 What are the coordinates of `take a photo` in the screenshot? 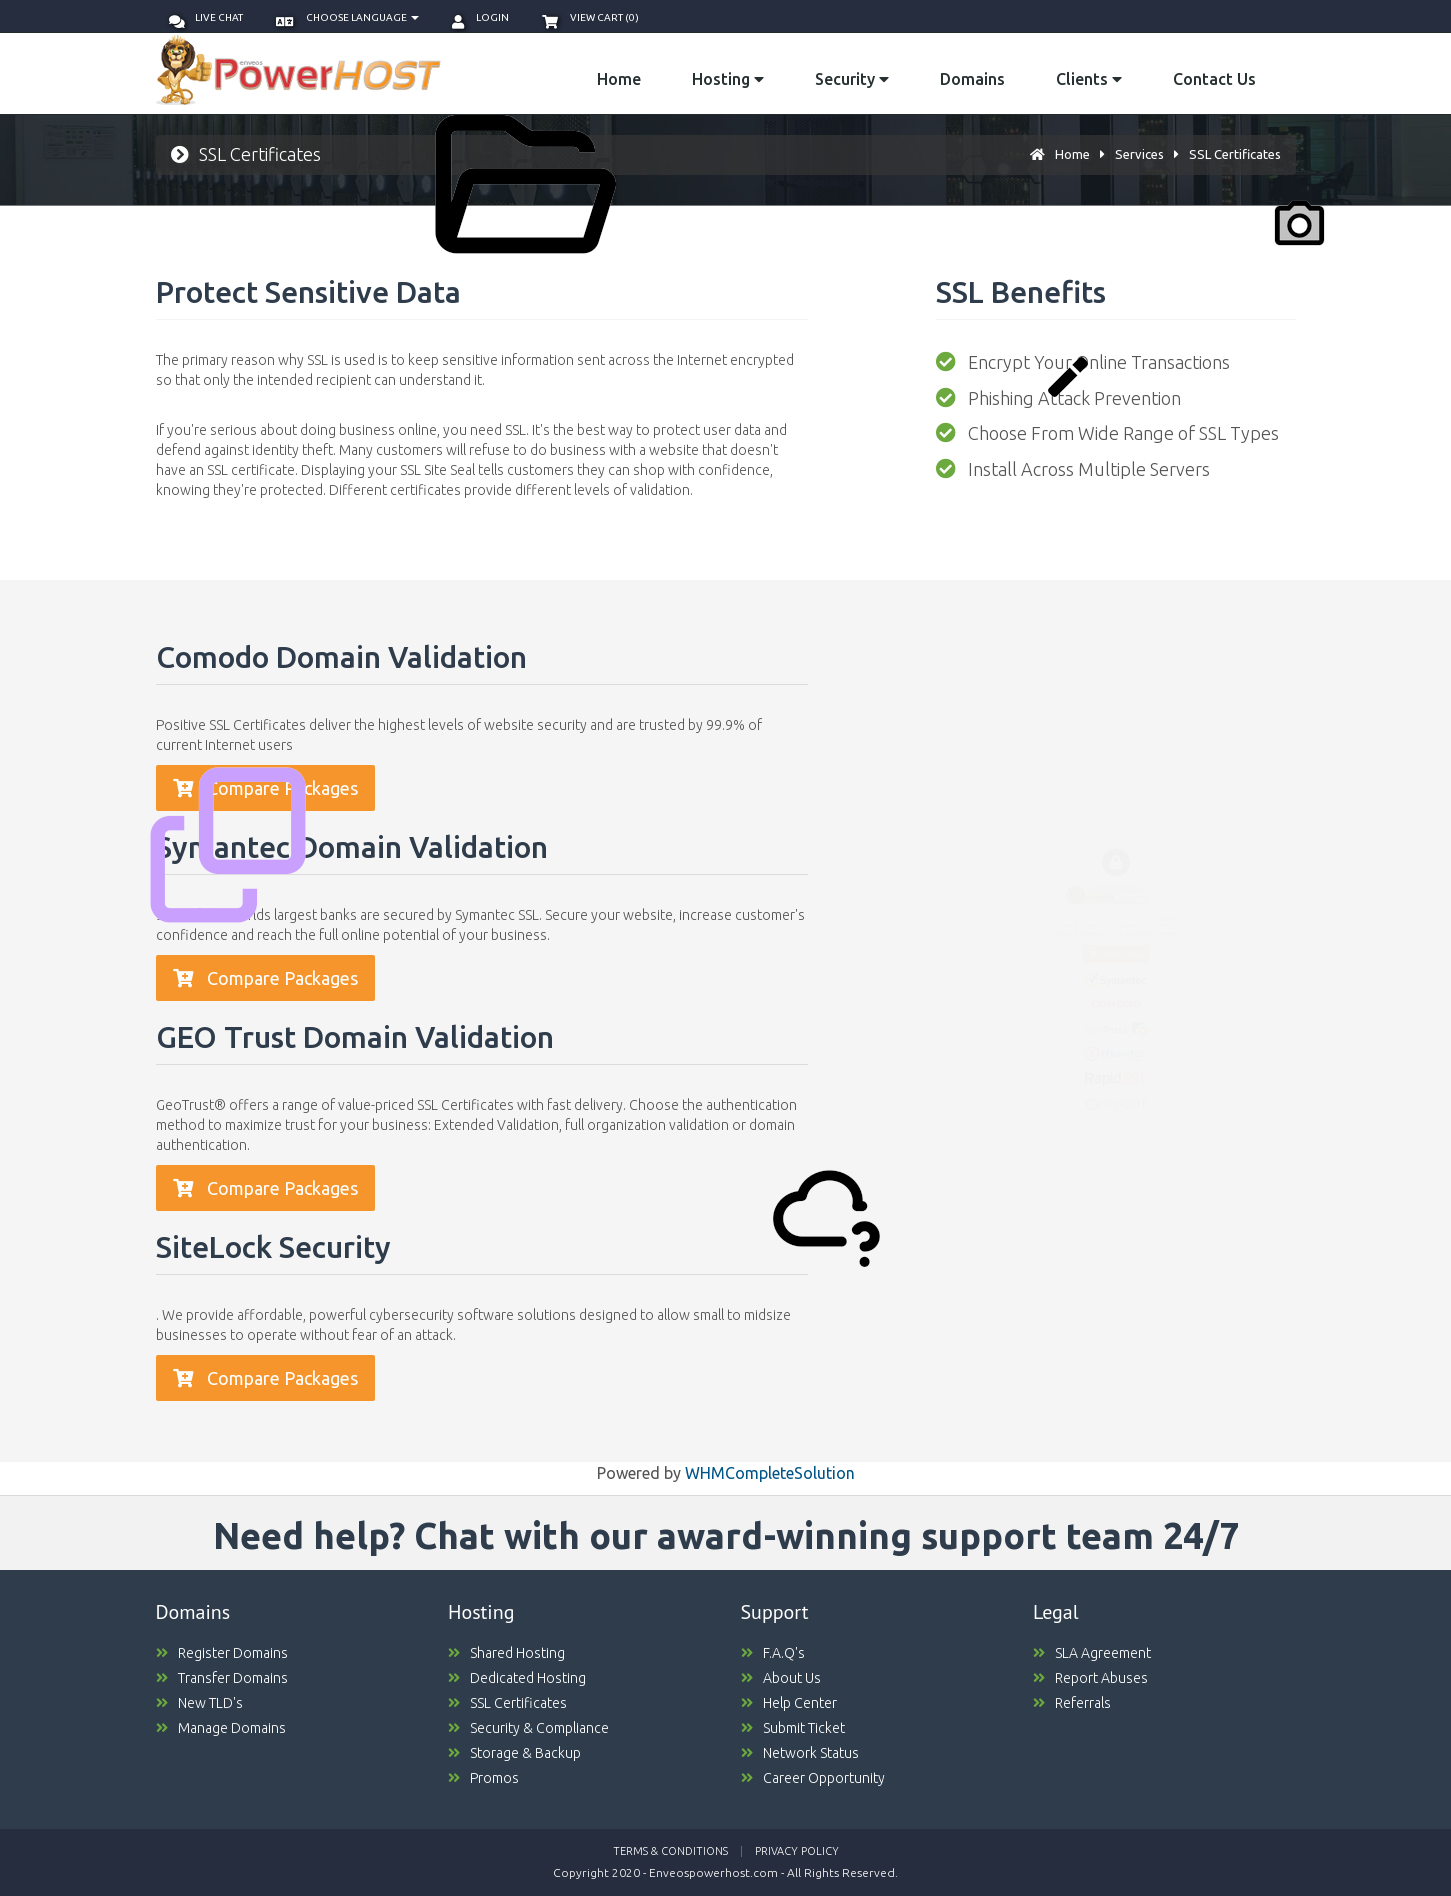 It's located at (1299, 225).